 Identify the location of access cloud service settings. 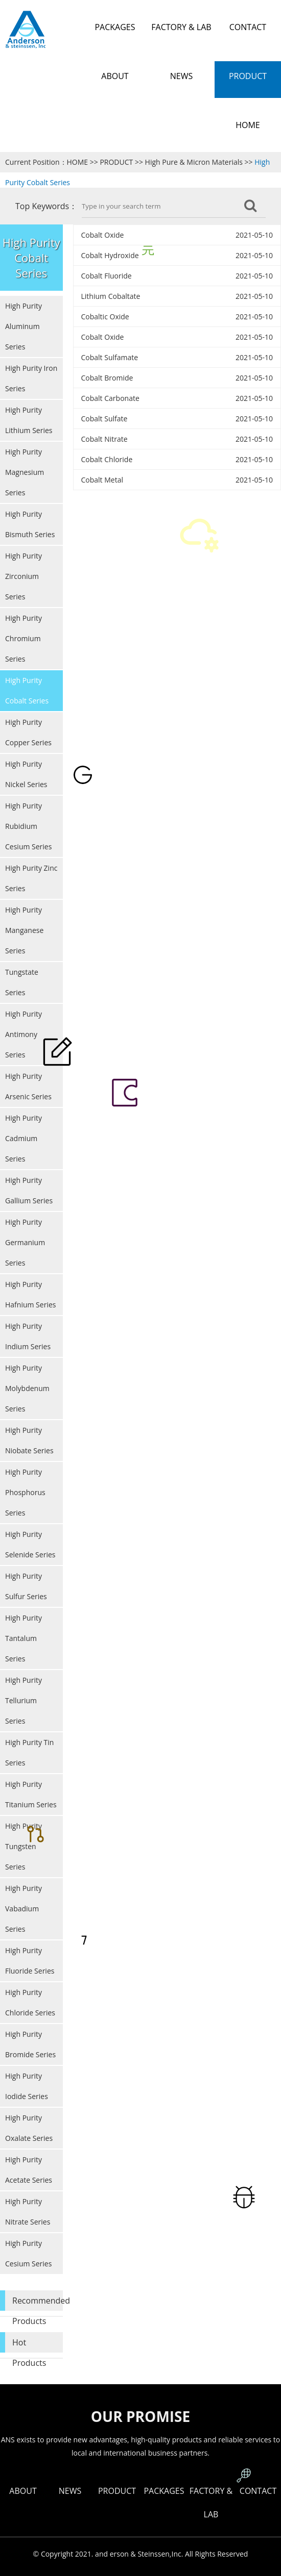
(199, 533).